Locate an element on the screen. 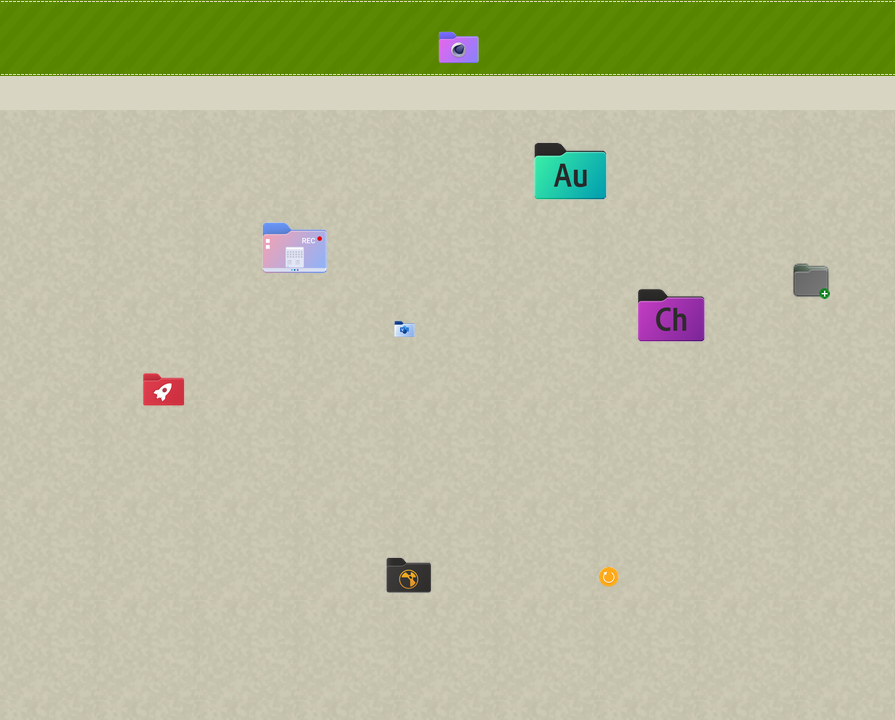  open adobe character animator project folder is located at coordinates (671, 317).